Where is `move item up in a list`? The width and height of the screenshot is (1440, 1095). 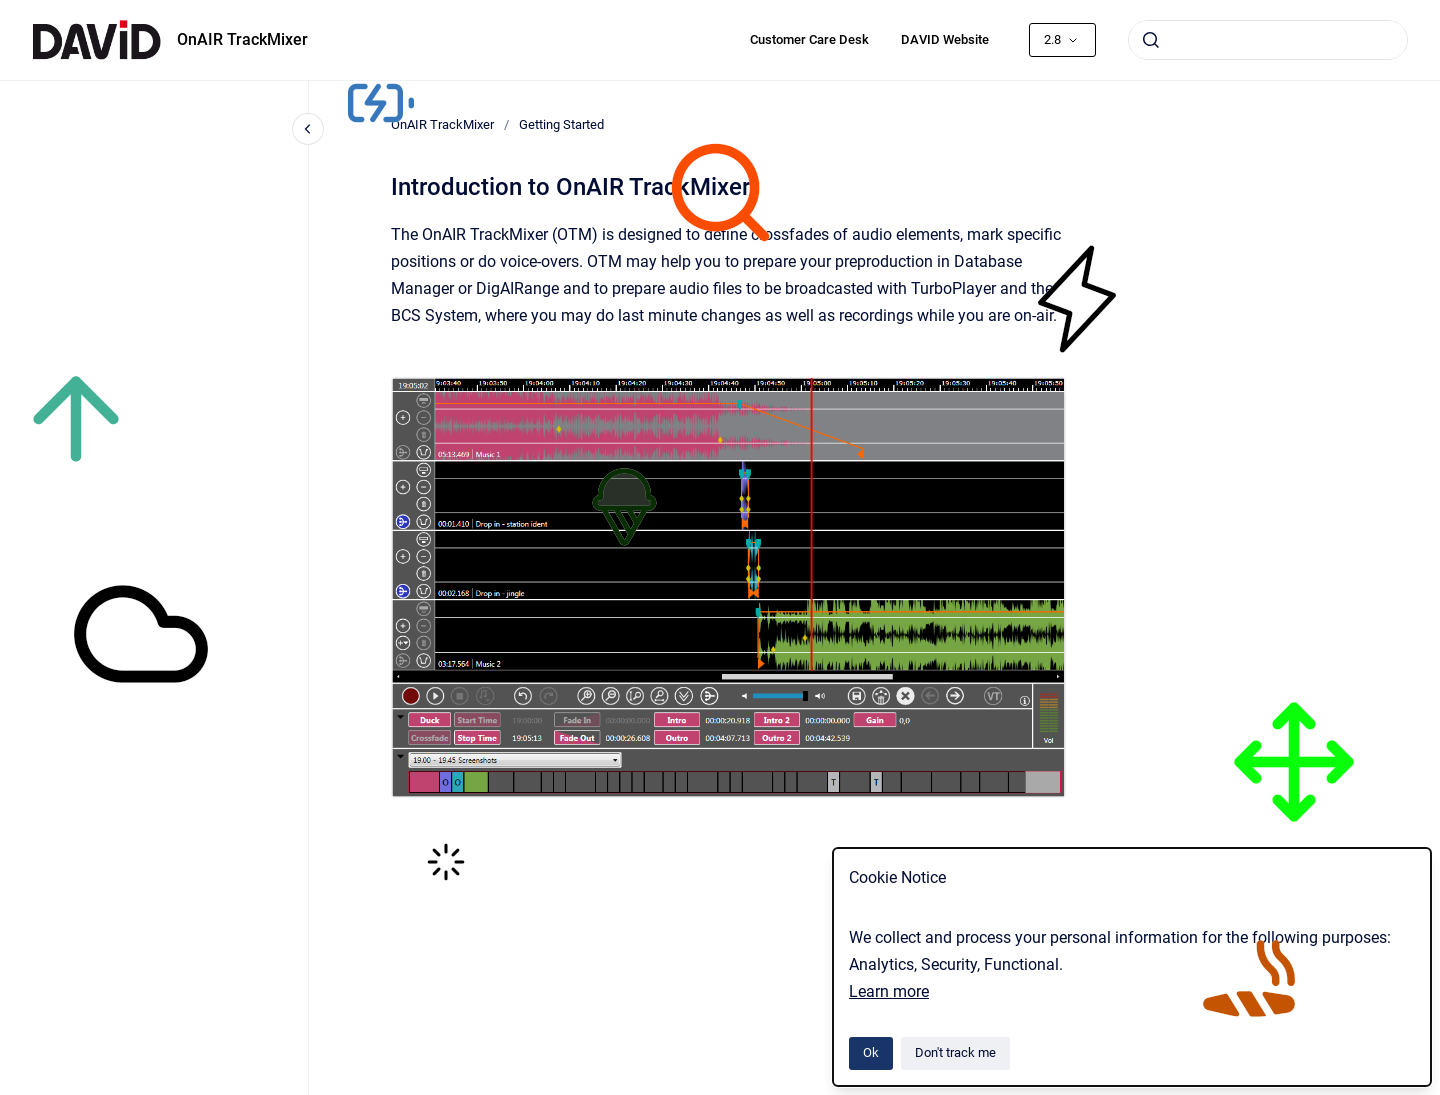 move item up in a list is located at coordinates (76, 419).